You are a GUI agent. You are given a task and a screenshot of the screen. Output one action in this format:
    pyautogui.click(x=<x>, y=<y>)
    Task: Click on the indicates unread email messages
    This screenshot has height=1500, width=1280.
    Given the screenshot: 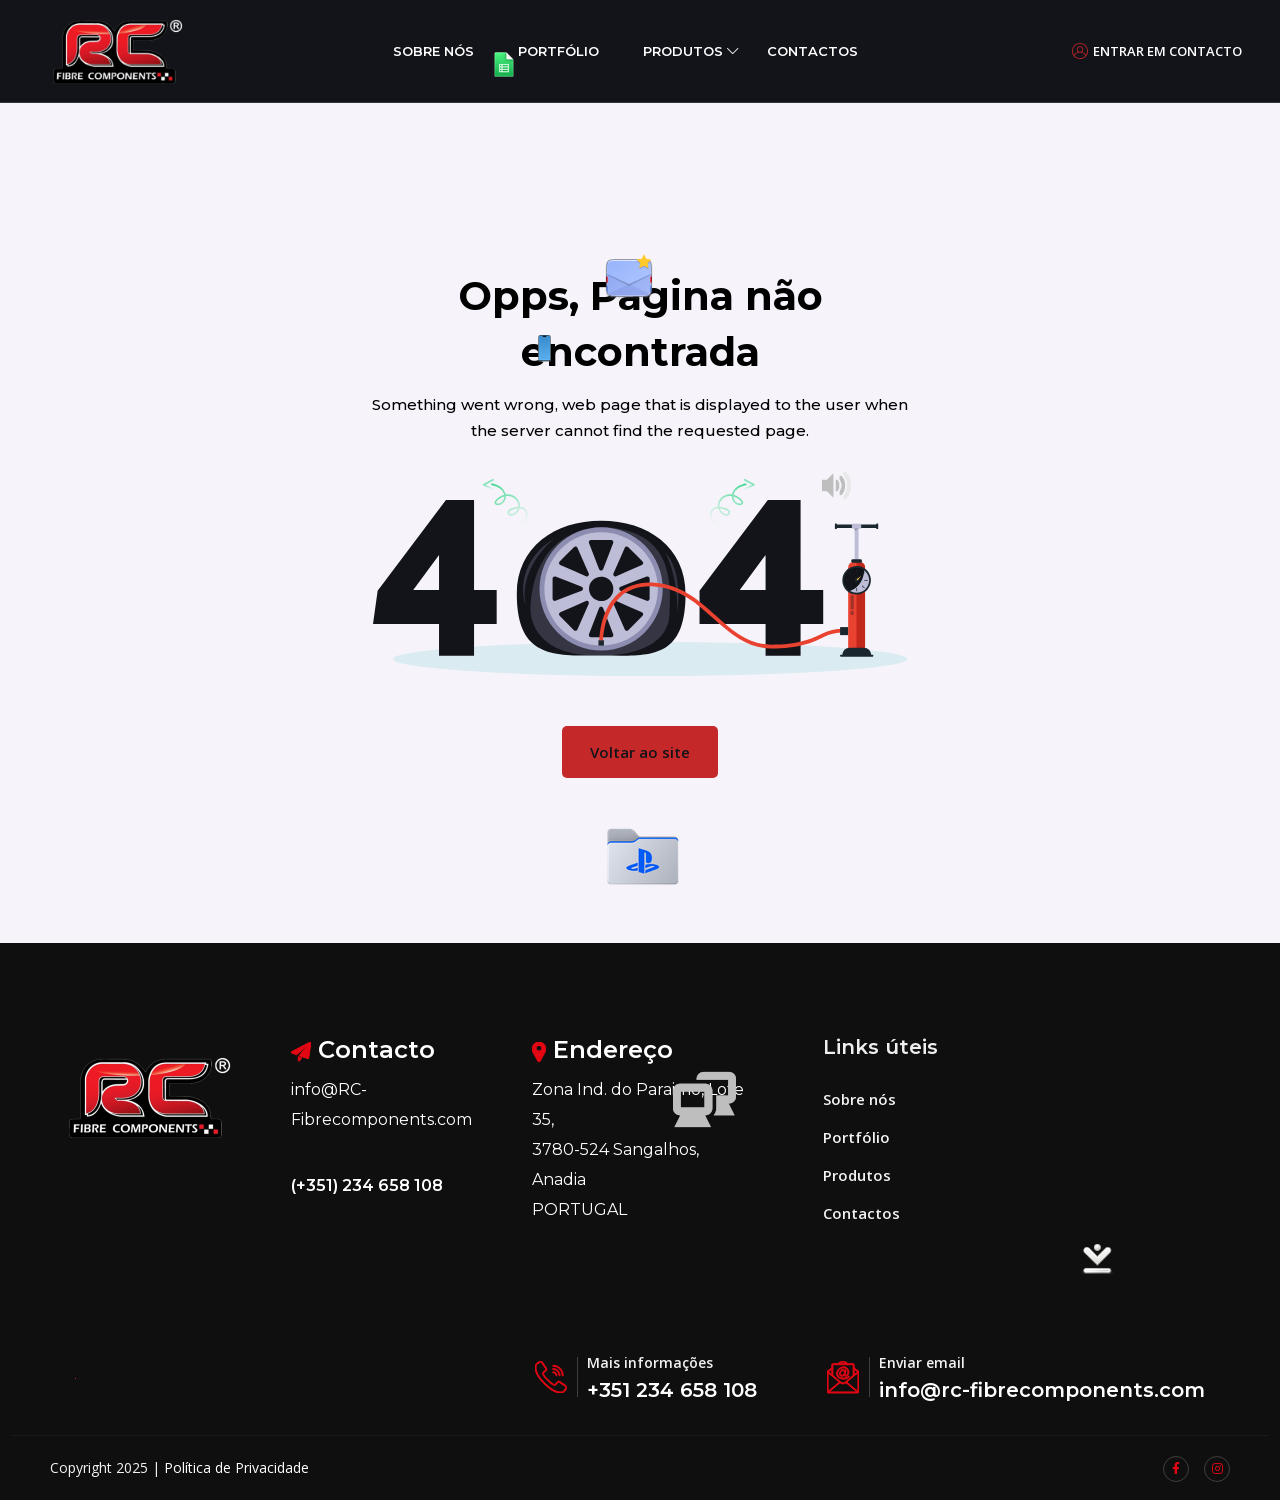 What is the action you would take?
    pyautogui.click(x=629, y=278)
    